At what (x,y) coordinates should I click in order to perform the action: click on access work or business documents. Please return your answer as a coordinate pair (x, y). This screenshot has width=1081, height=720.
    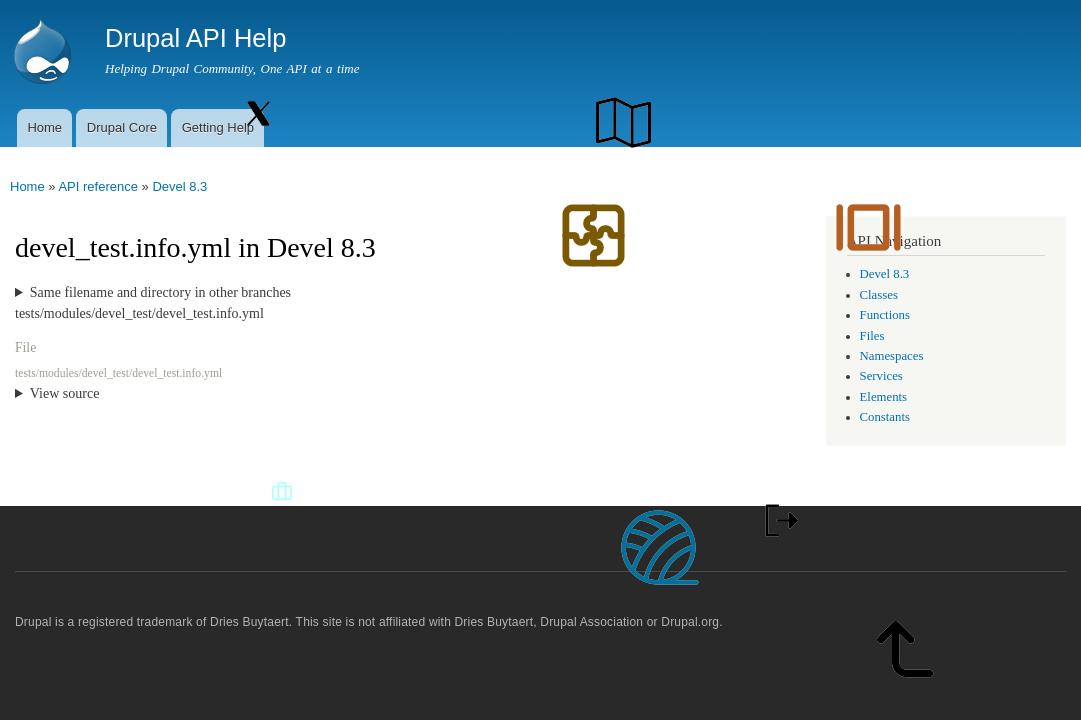
    Looking at the image, I should click on (282, 491).